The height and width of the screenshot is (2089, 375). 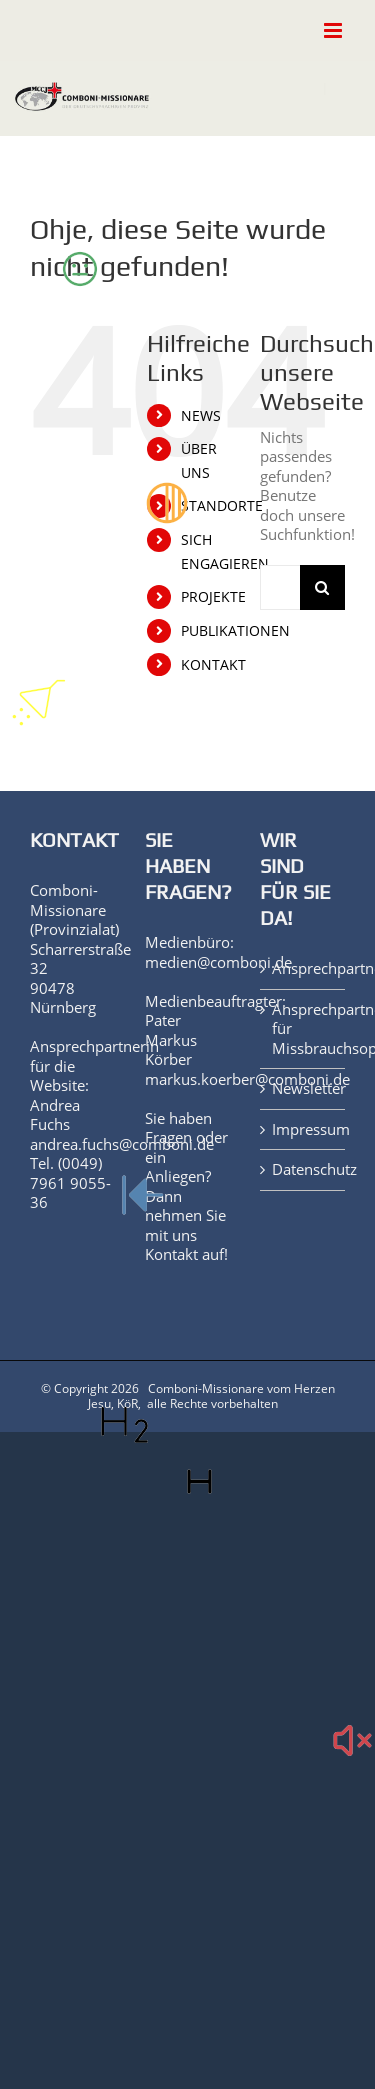 I want to click on toggle between light and dark mode, so click(x=167, y=503).